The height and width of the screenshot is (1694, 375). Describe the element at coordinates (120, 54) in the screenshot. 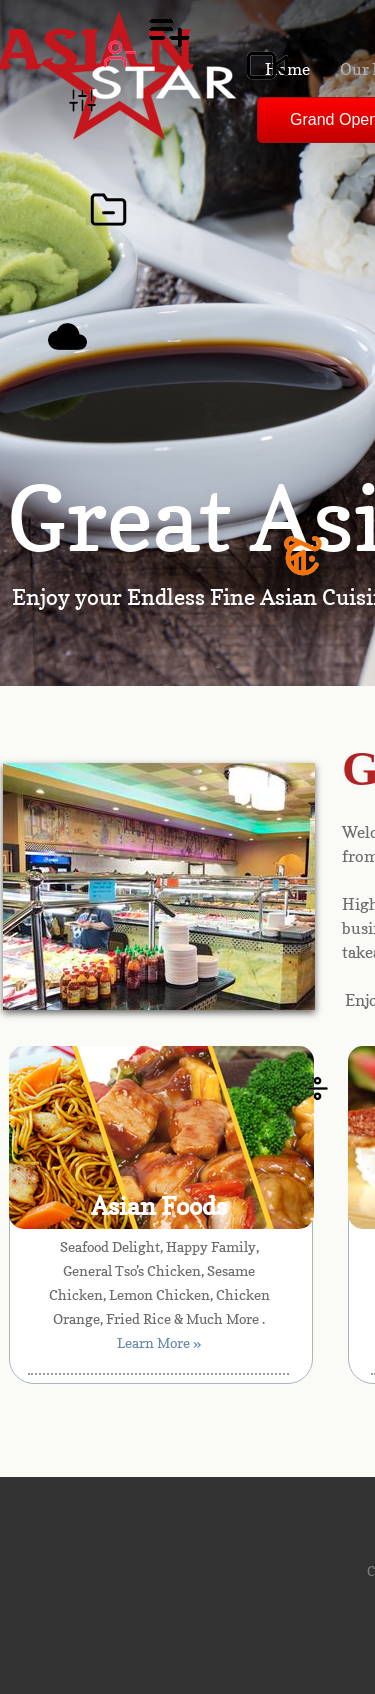

I see `remove a user or contact` at that location.